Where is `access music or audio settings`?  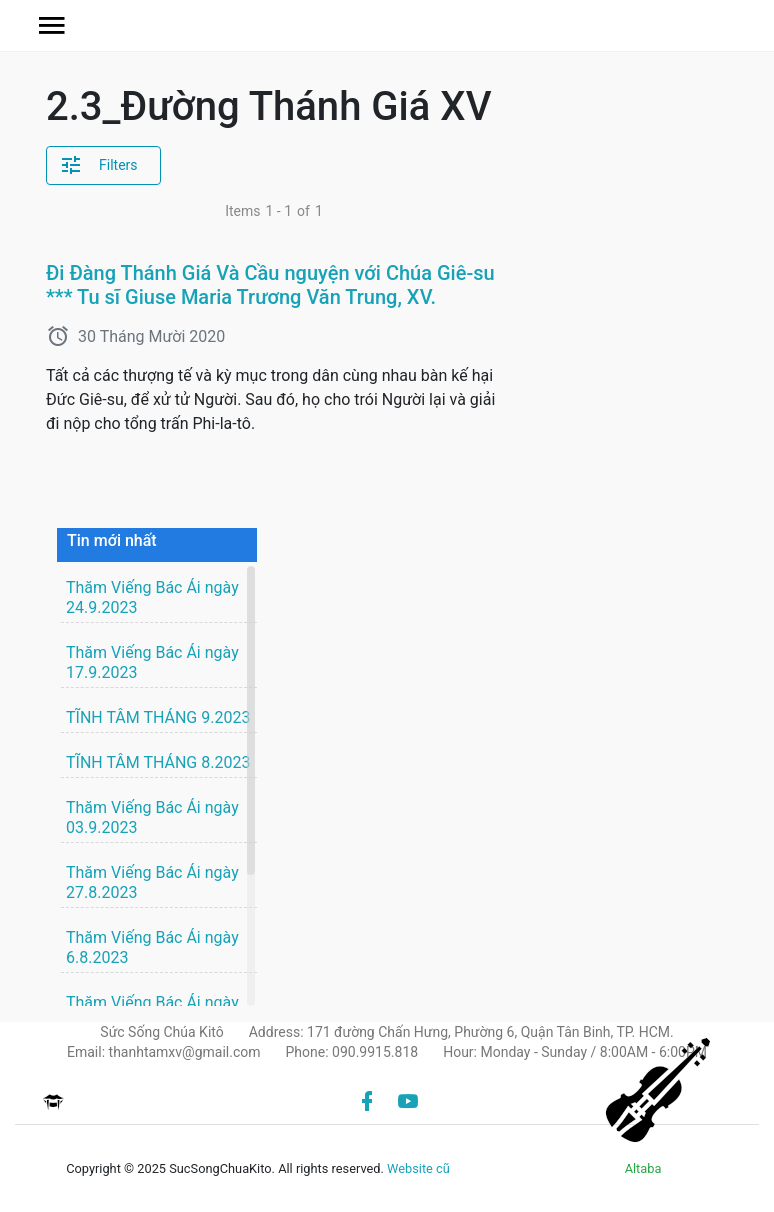 access music or audio settings is located at coordinates (658, 1090).